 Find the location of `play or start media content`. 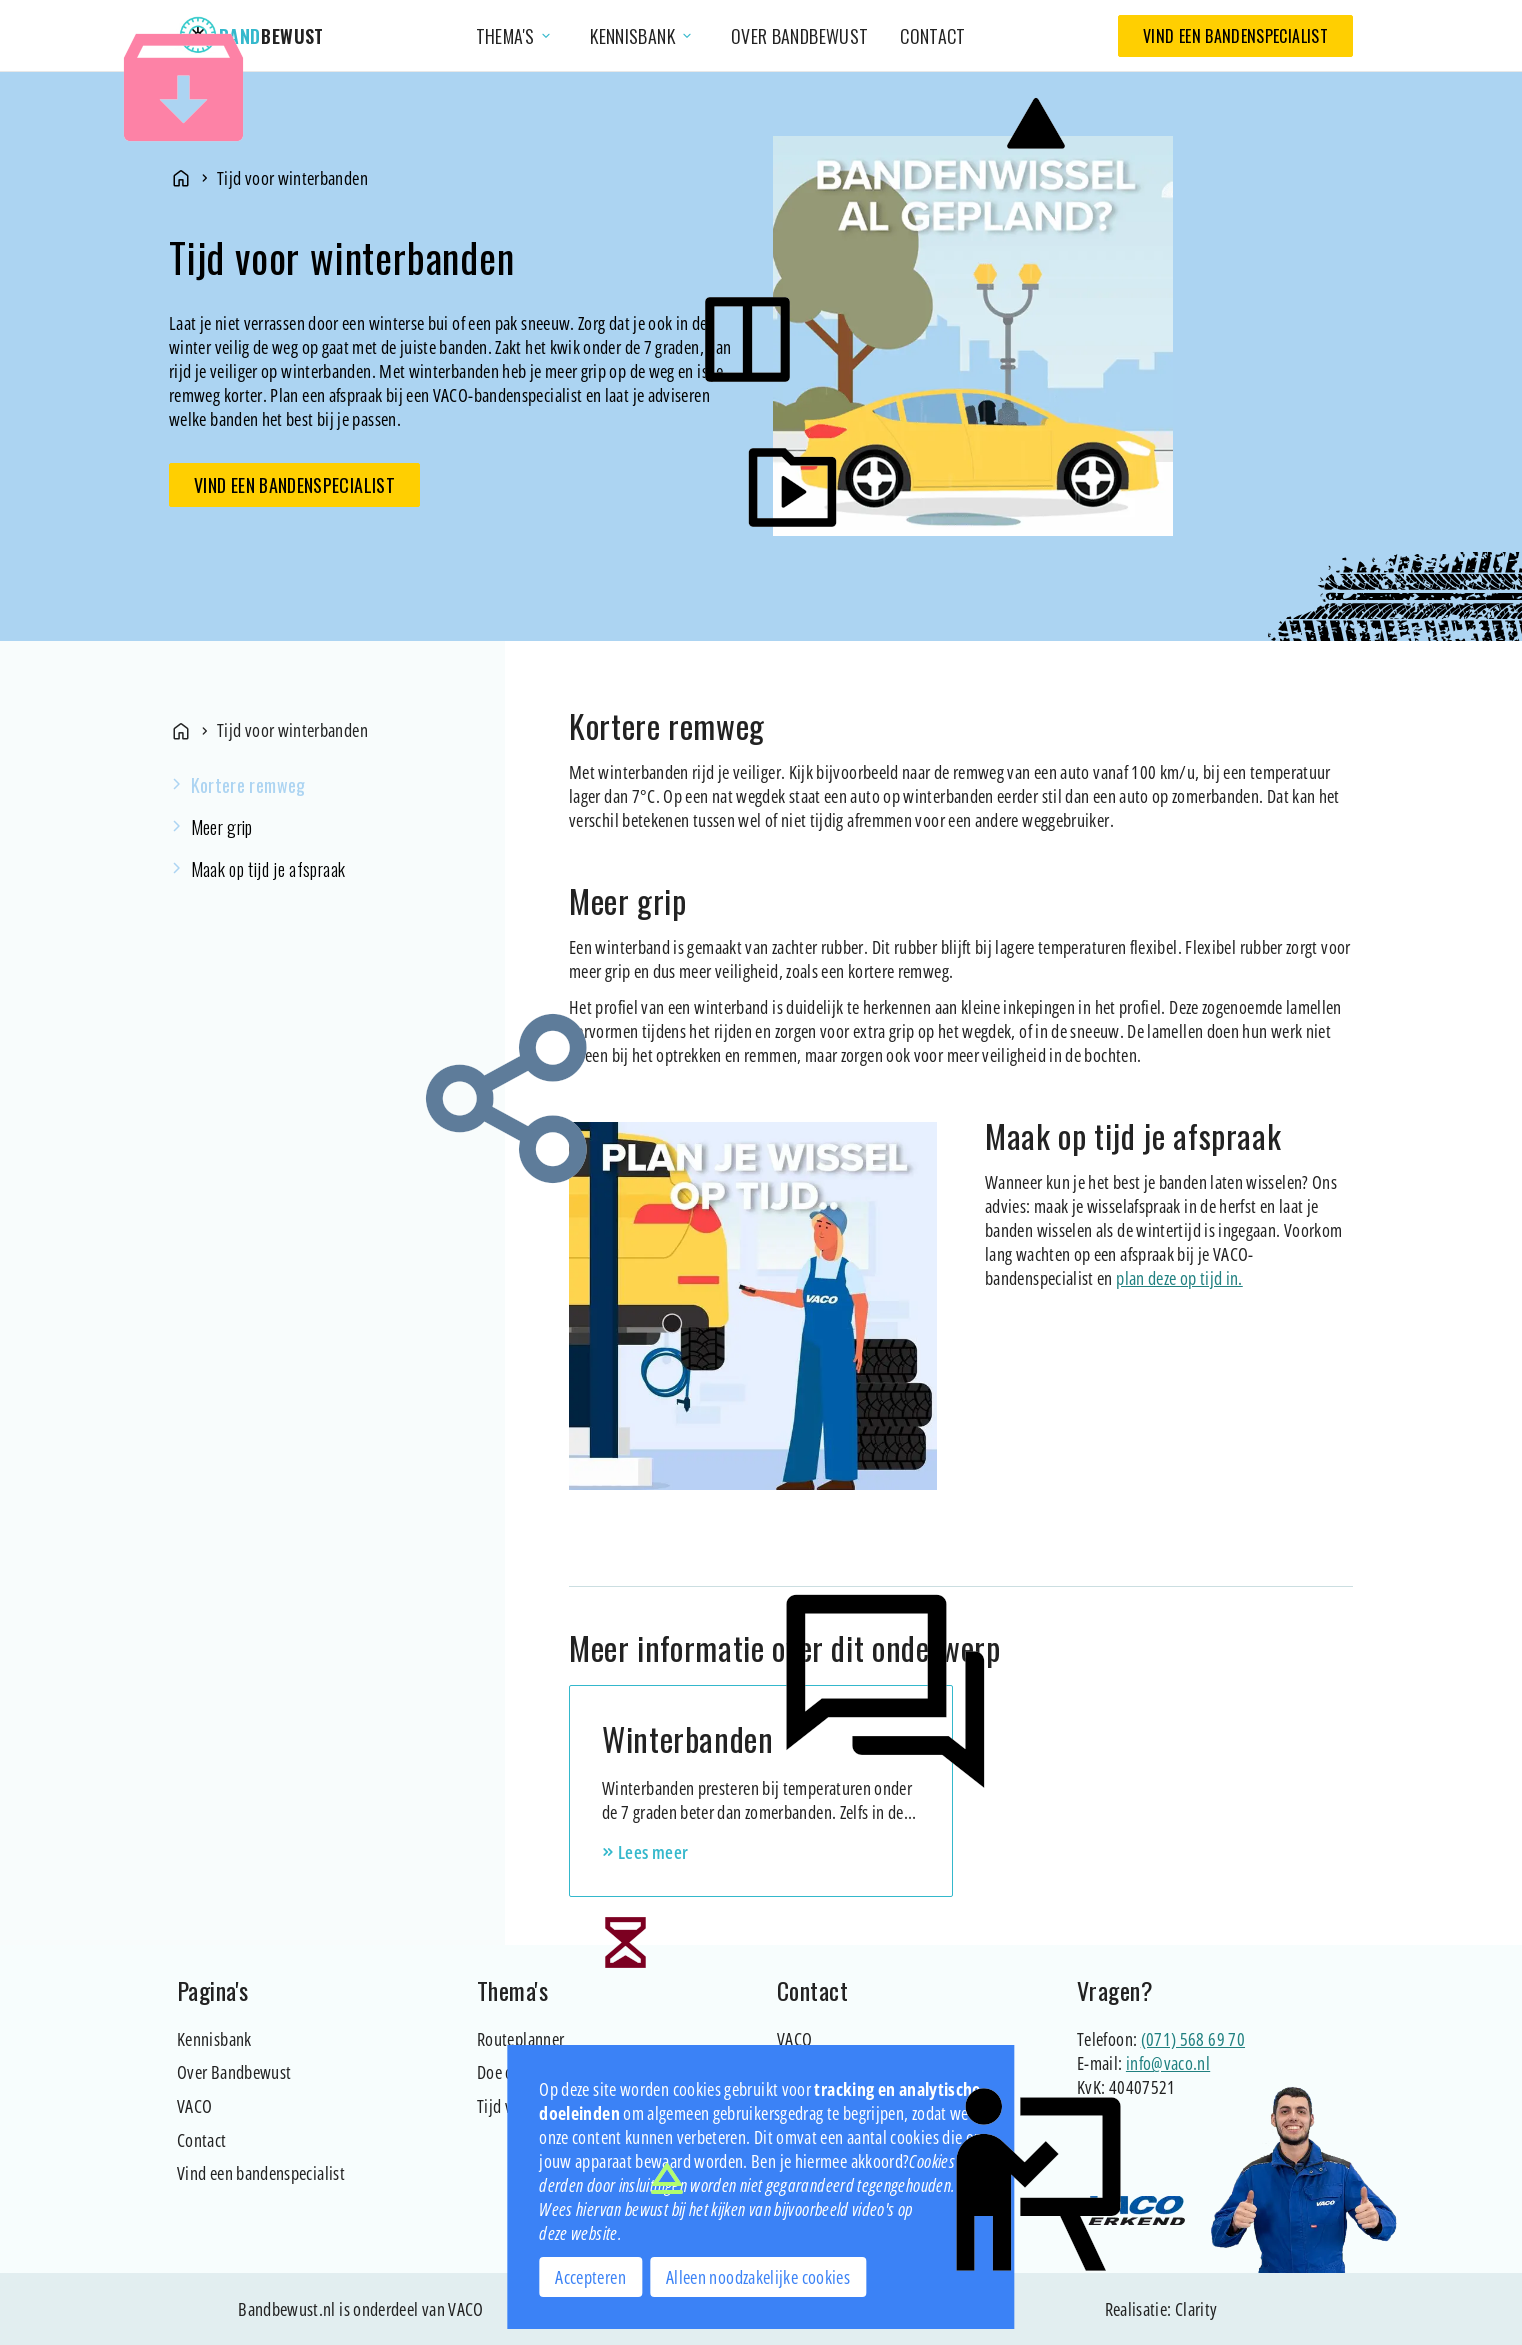

play or start media content is located at coordinates (1036, 124).